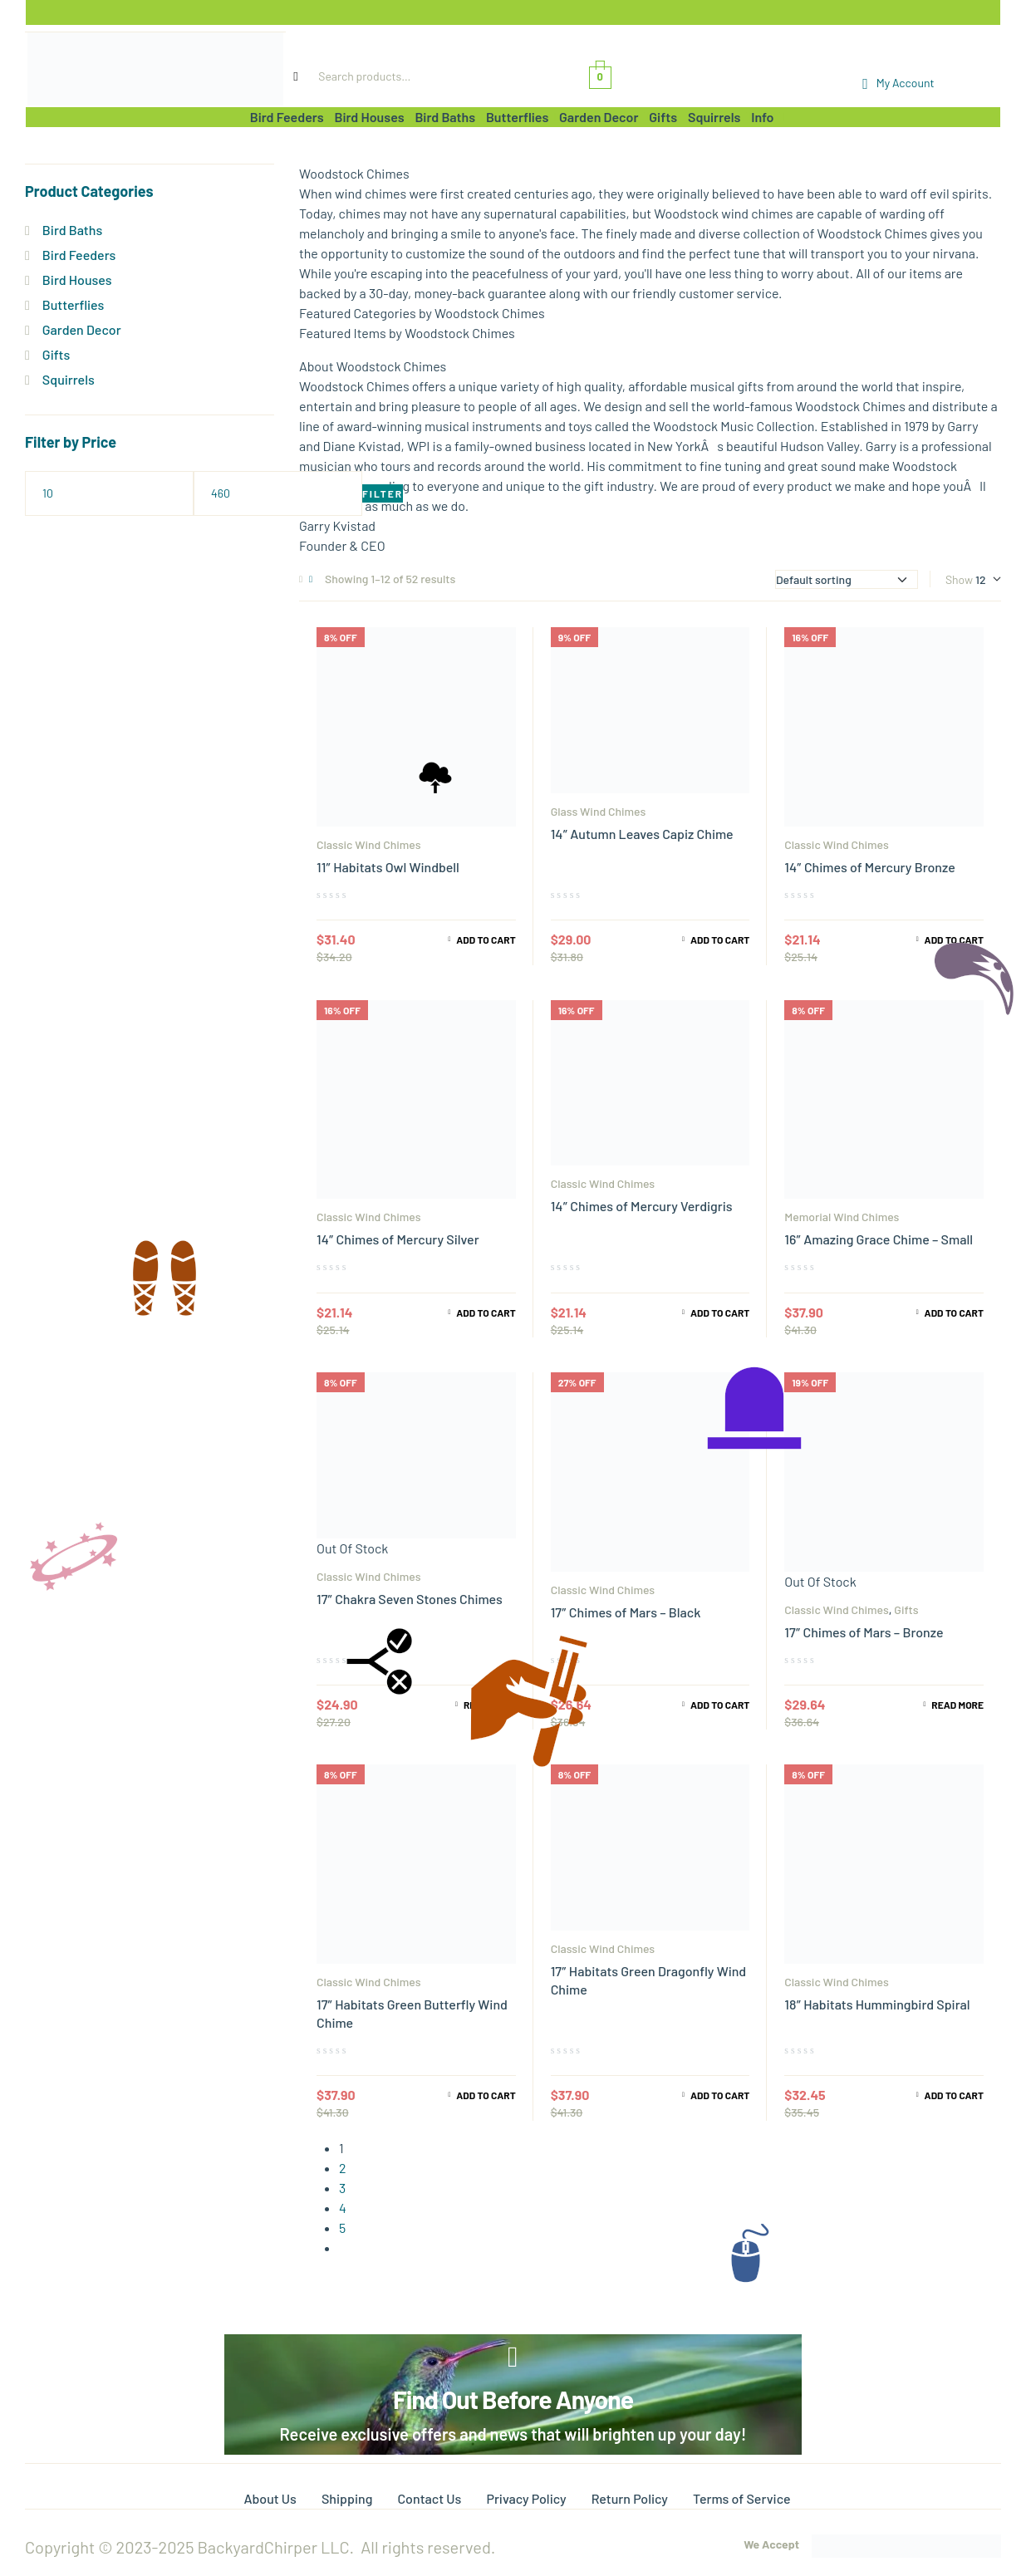  Describe the element at coordinates (73, 1556) in the screenshot. I see `indicates a dizzy or stunned status effect` at that location.